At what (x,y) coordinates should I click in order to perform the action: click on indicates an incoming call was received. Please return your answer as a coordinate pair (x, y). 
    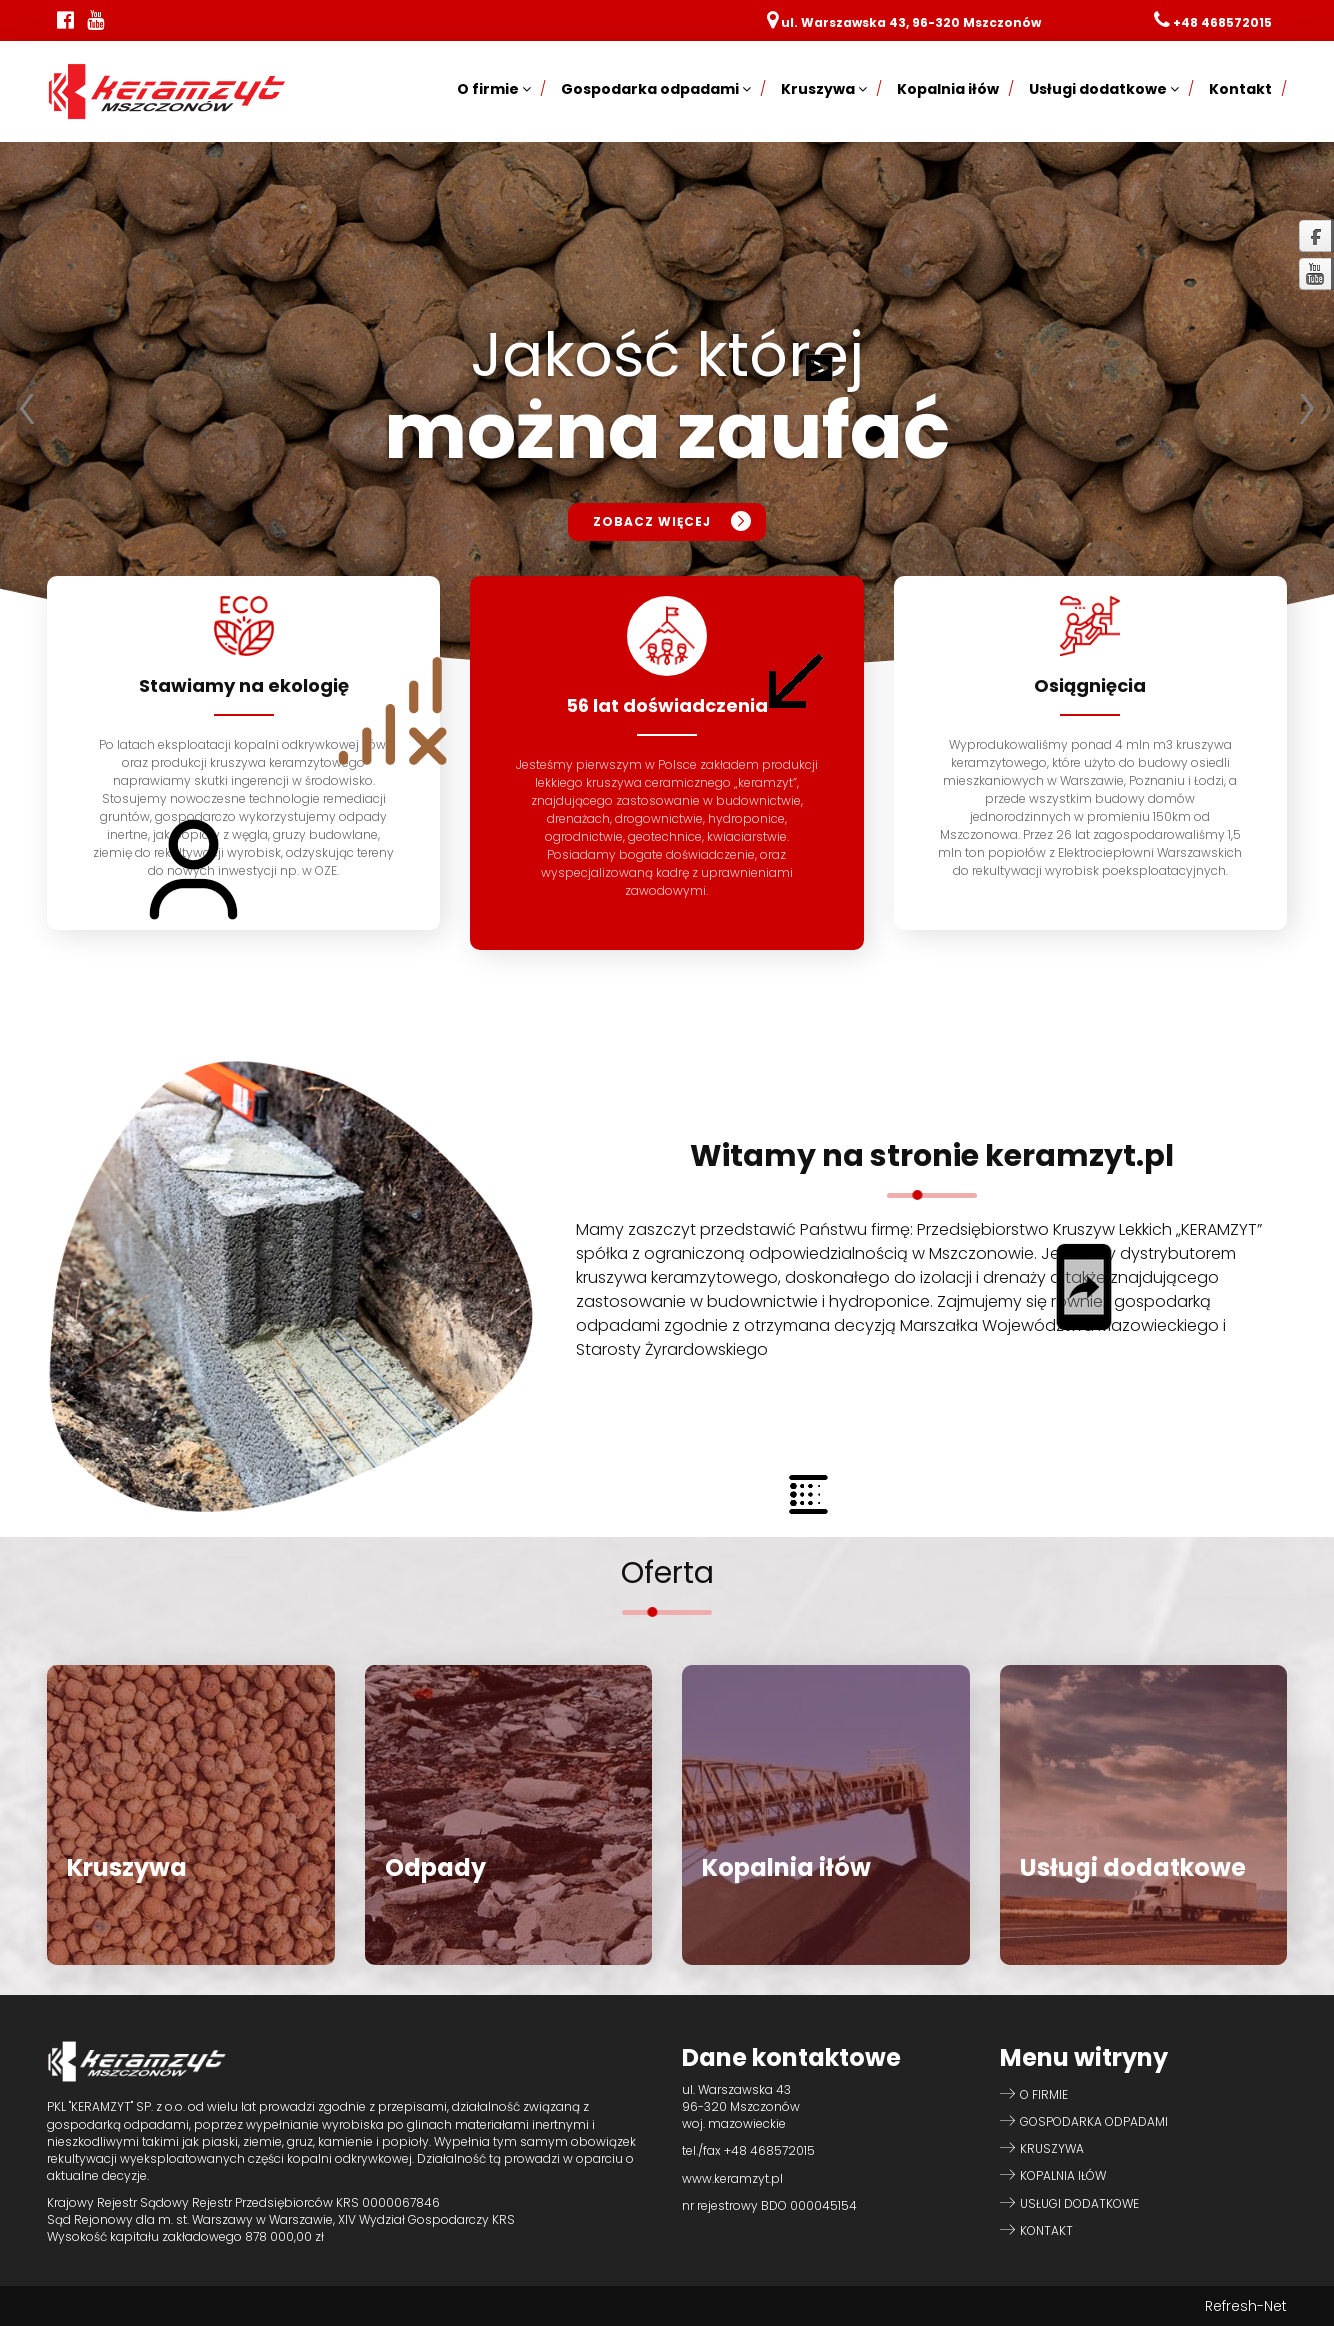
    Looking at the image, I should click on (794, 682).